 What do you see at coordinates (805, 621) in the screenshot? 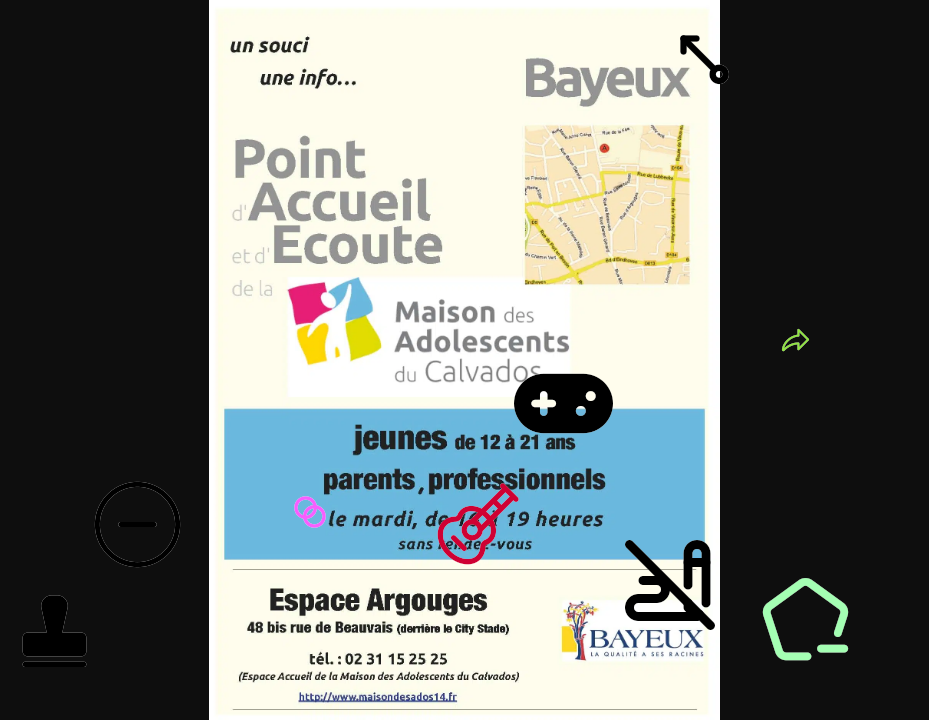
I see `remove a selected shape` at bounding box center [805, 621].